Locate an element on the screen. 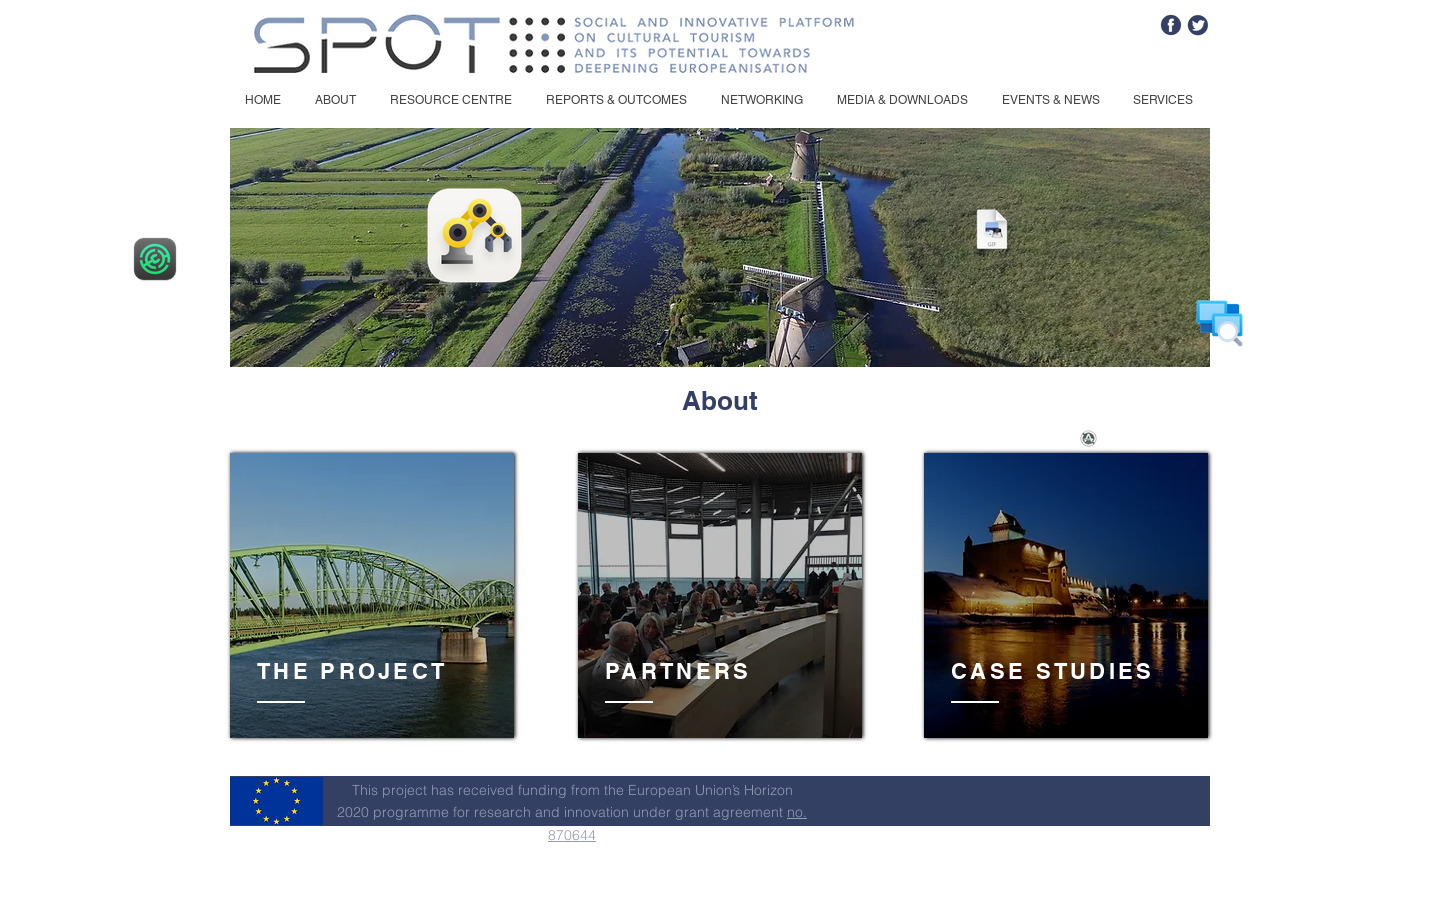 Image resolution: width=1440 pixels, height=897 pixels. open gnome builder development environment is located at coordinates (474, 235).